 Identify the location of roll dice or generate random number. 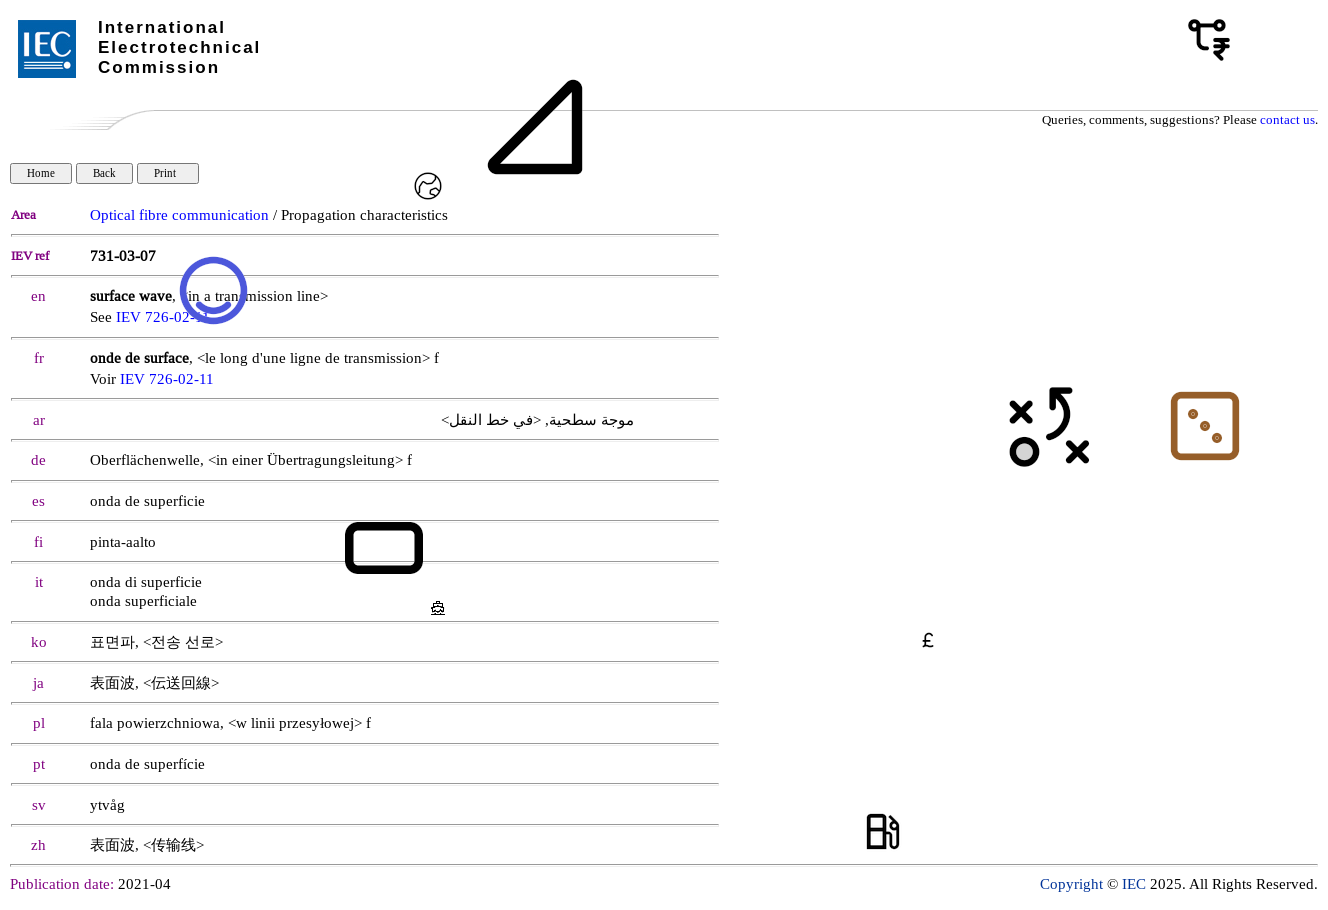
(1205, 426).